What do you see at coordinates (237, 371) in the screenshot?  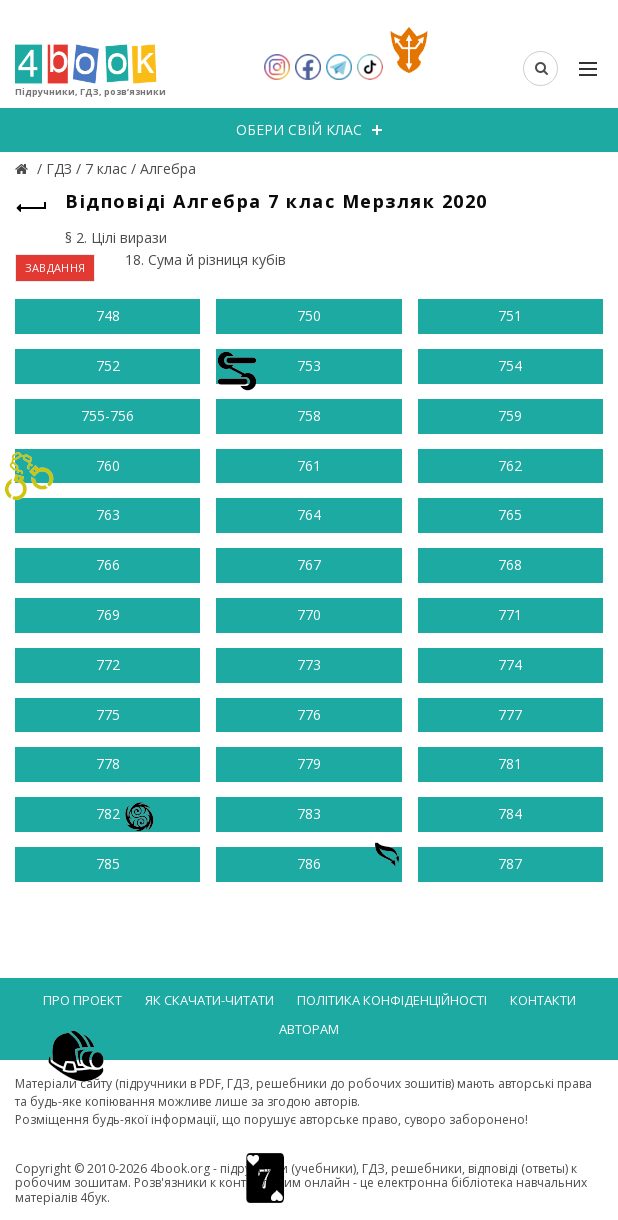 I see `connect or link two items together` at bounding box center [237, 371].